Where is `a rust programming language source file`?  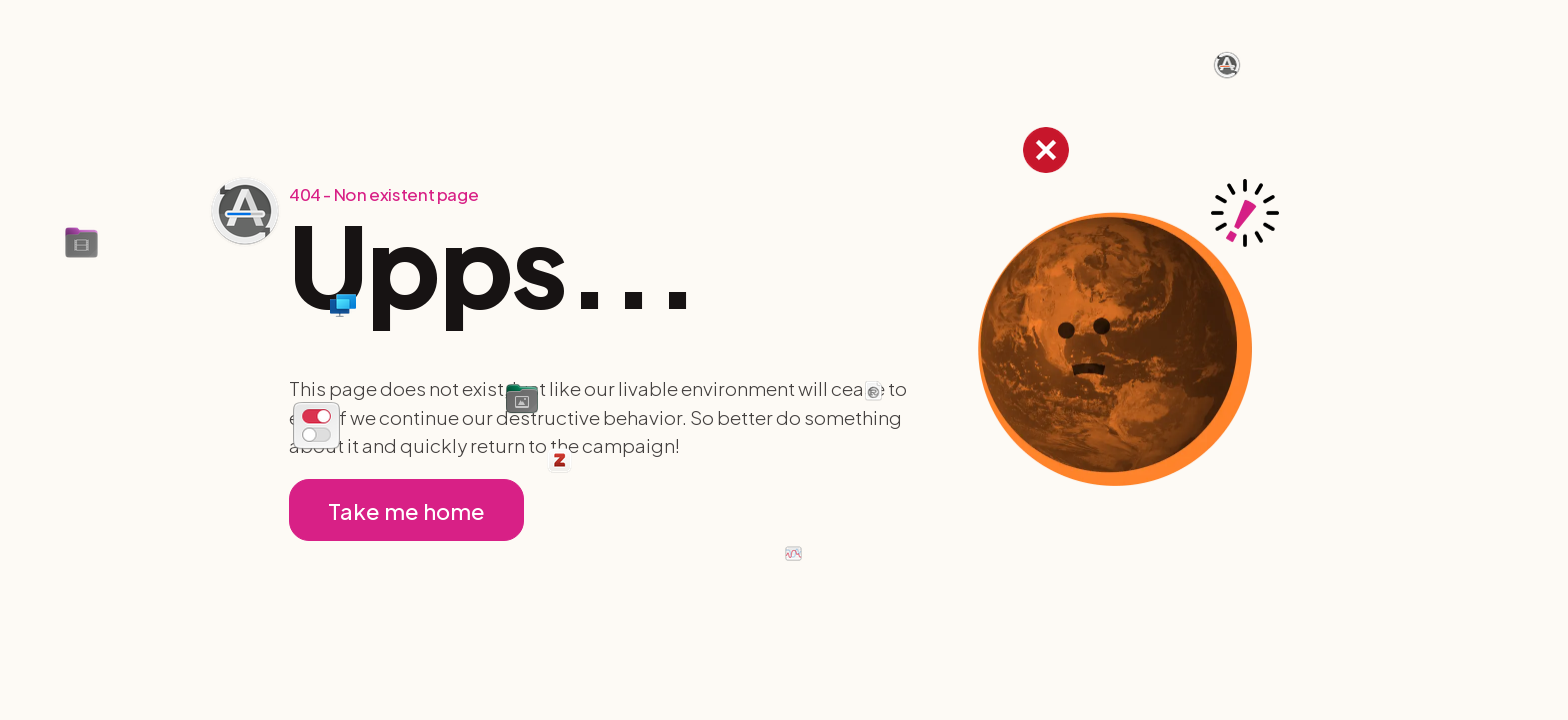
a rust programming language source file is located at coordinates (873, 390).